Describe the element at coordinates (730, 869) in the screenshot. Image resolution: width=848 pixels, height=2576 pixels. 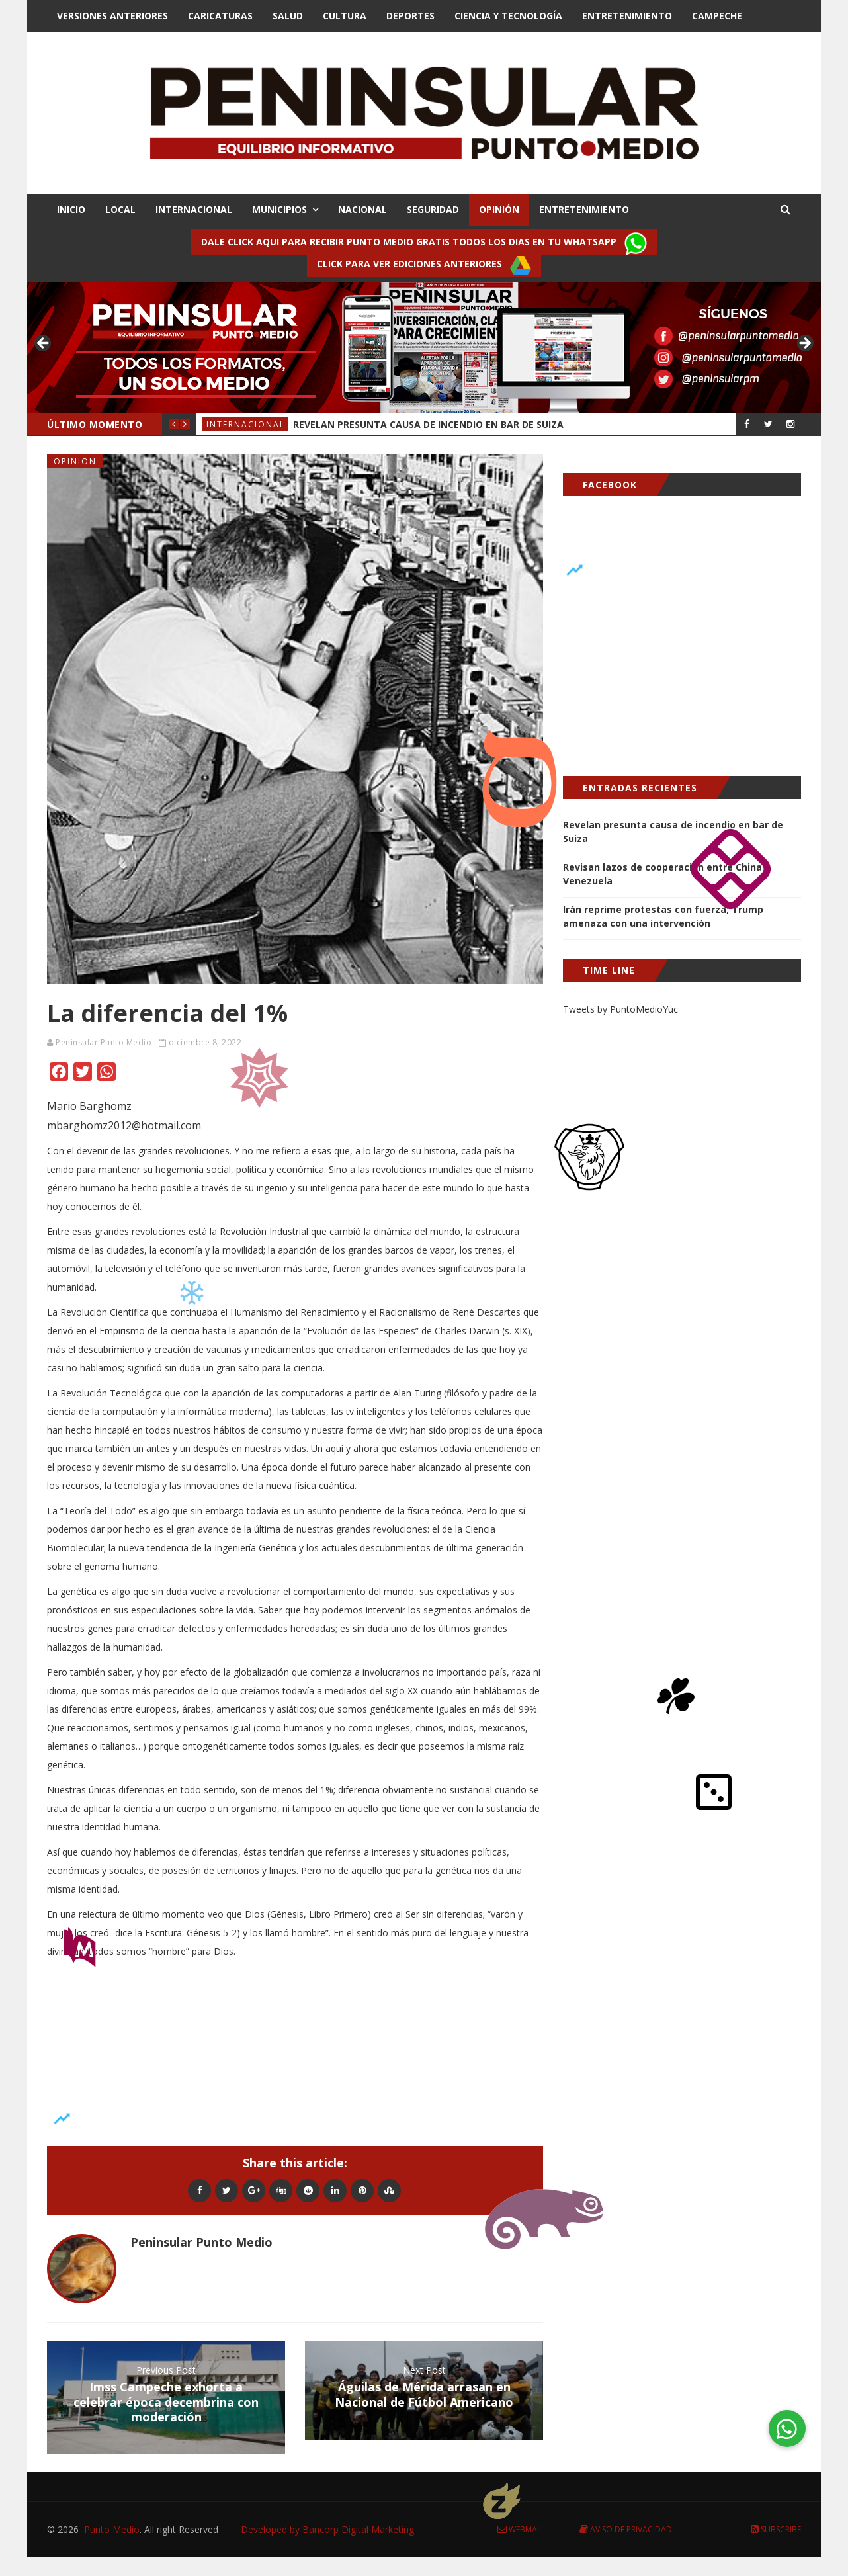
I see `pix instant payment logo` at that location.